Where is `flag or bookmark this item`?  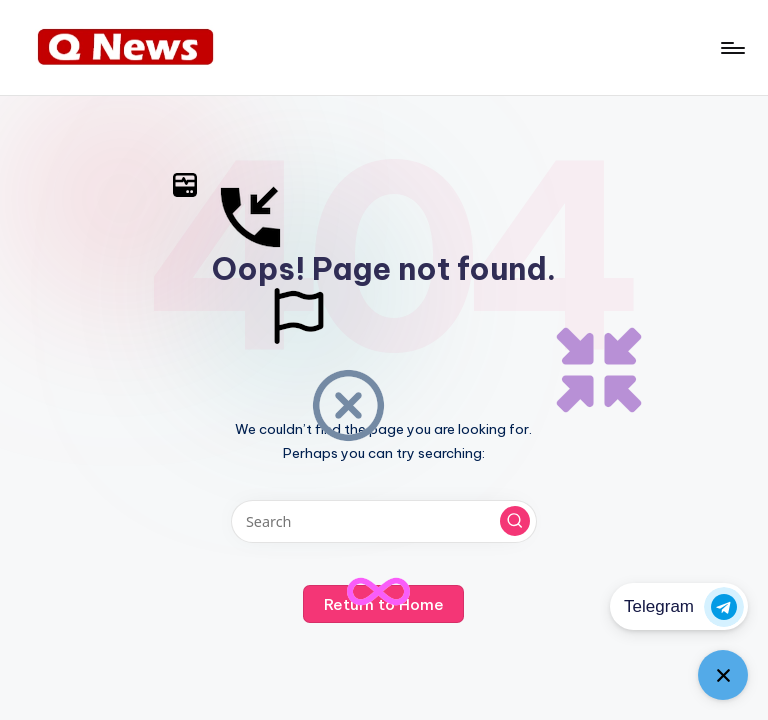 flag or bookmark this item is located at coordinates (299, 316).